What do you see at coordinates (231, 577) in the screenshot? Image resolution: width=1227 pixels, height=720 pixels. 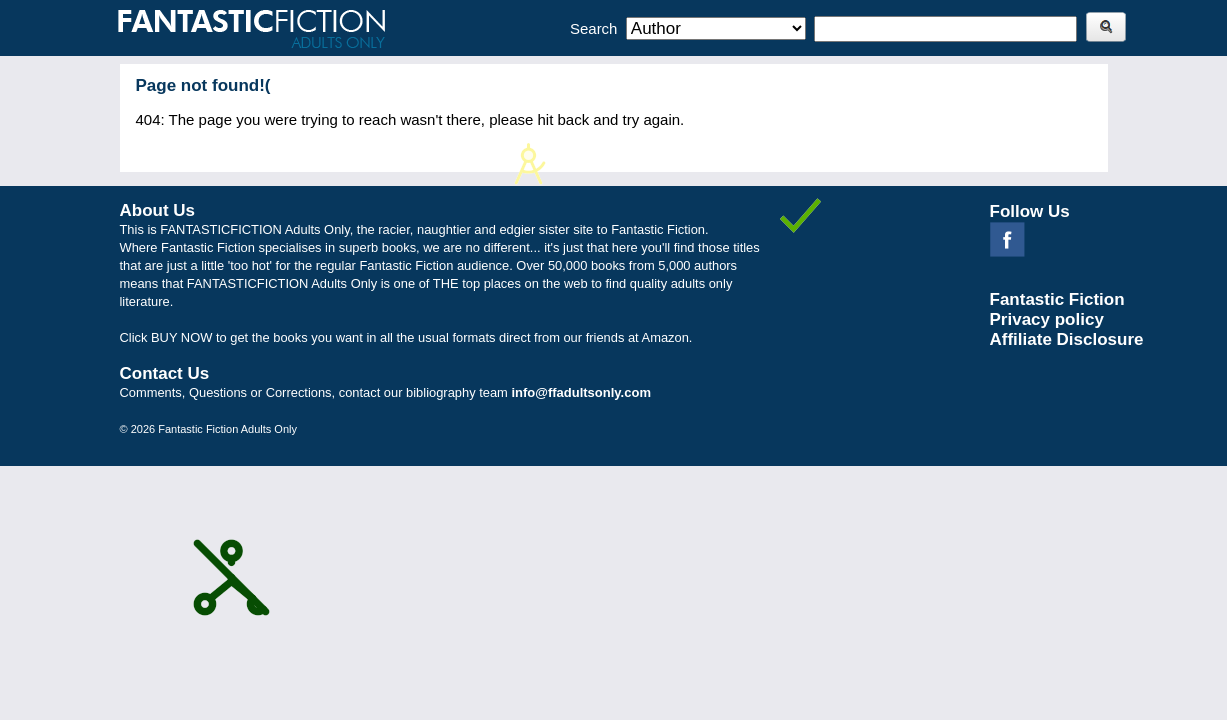 I see `disable hierarchical view` at bounding box center [231, 577].